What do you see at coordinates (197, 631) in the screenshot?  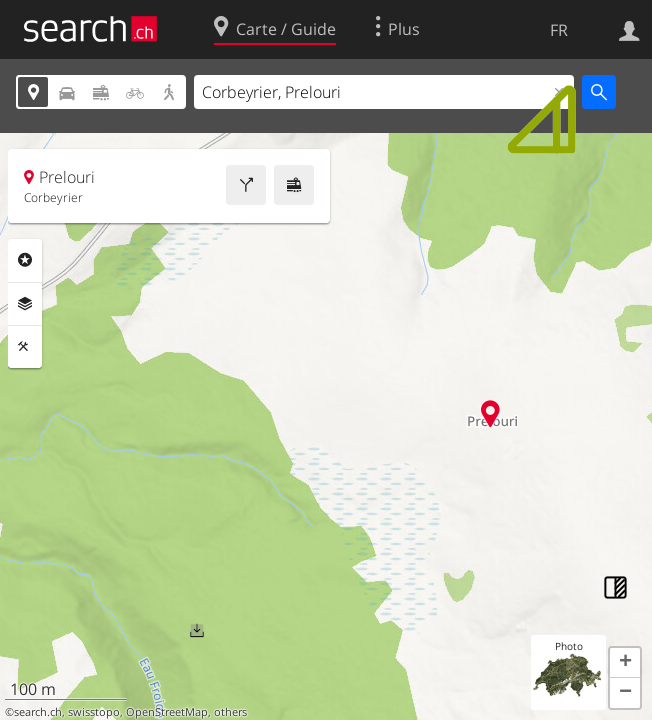 I see `download a file to your device` at bounding box center [197, 631].